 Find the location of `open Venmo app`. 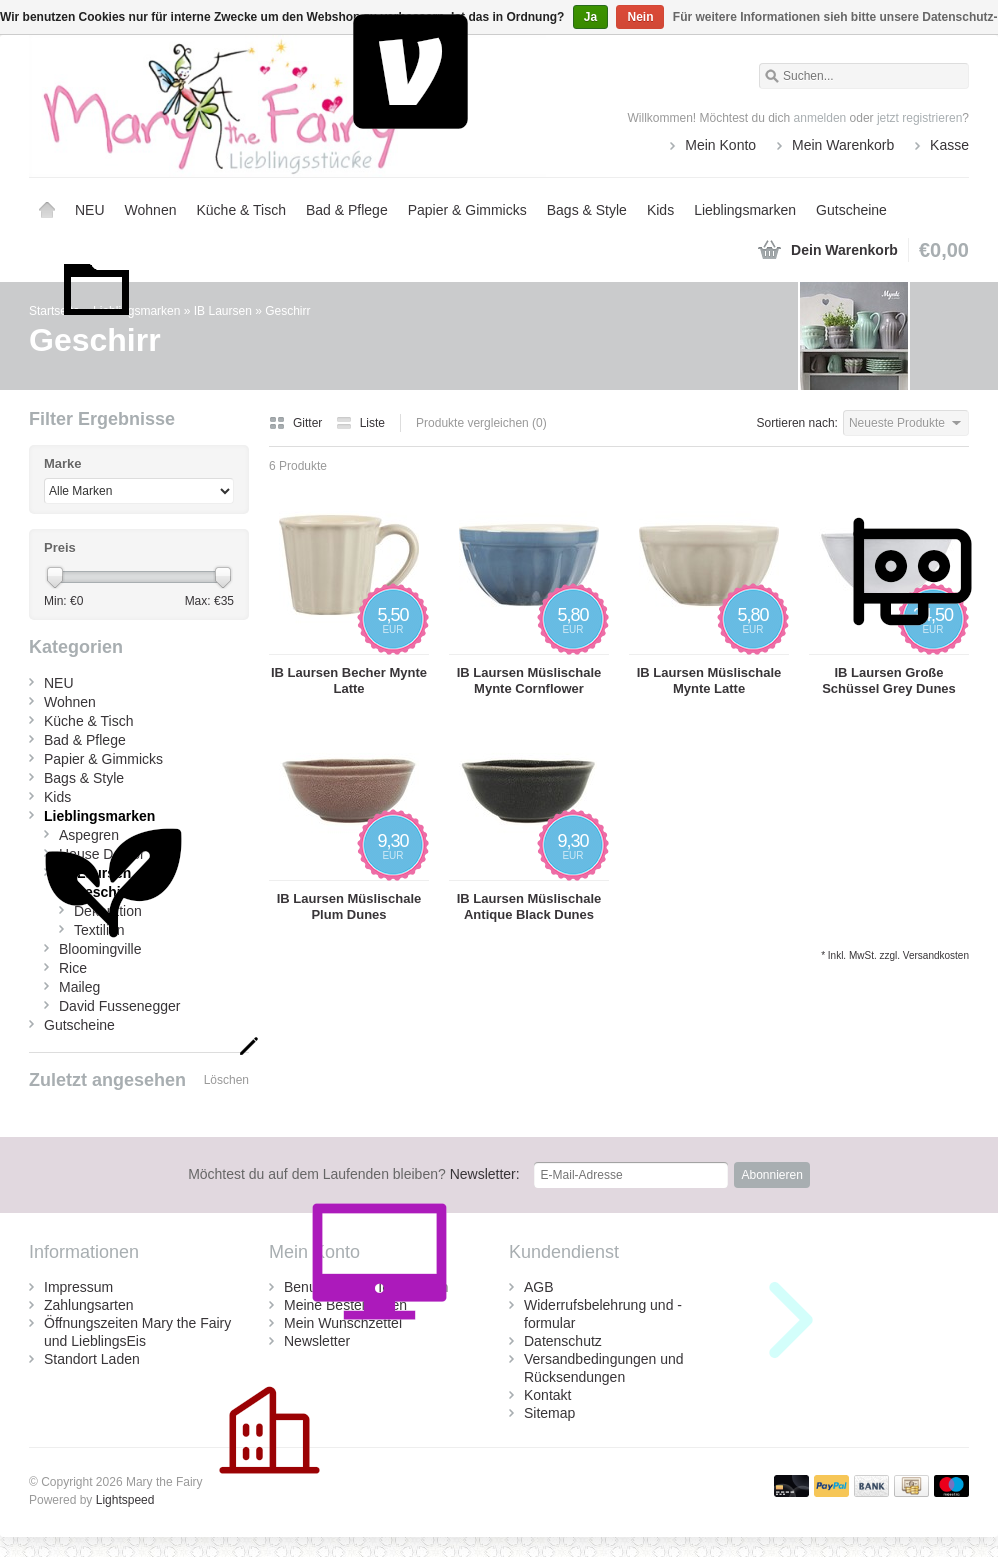

open Venmo app is located at coordinates (410, 71).